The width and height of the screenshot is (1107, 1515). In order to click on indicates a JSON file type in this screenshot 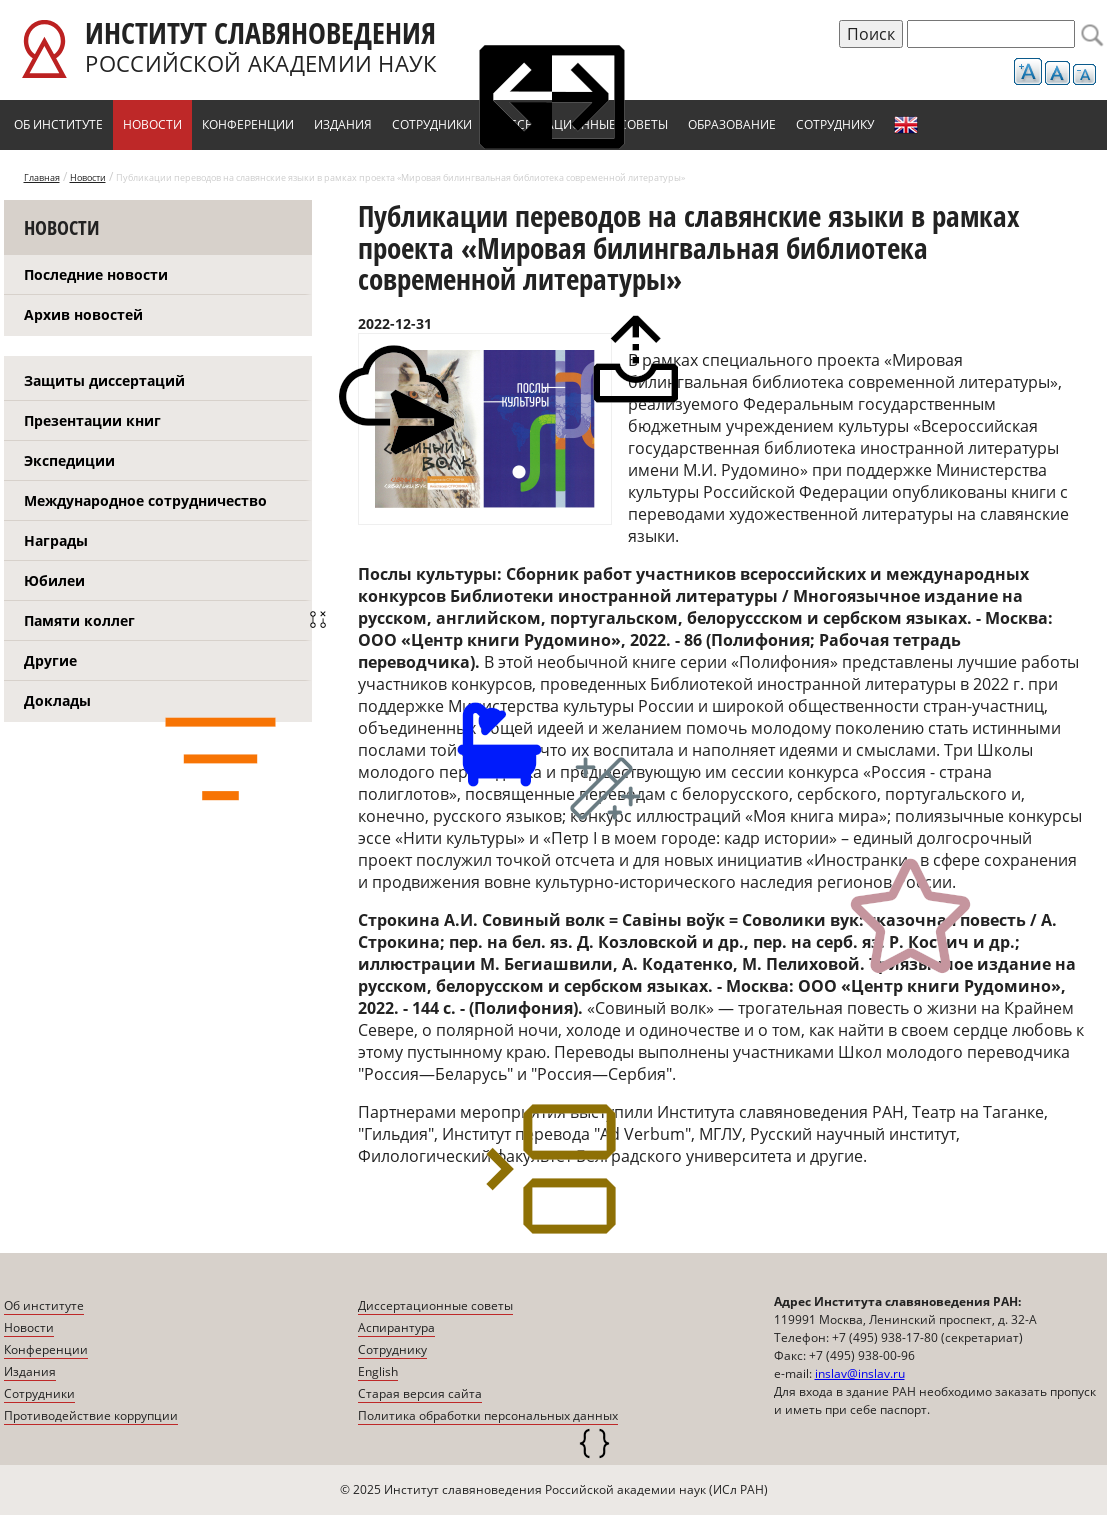, I will do `click(594, 1443)`.